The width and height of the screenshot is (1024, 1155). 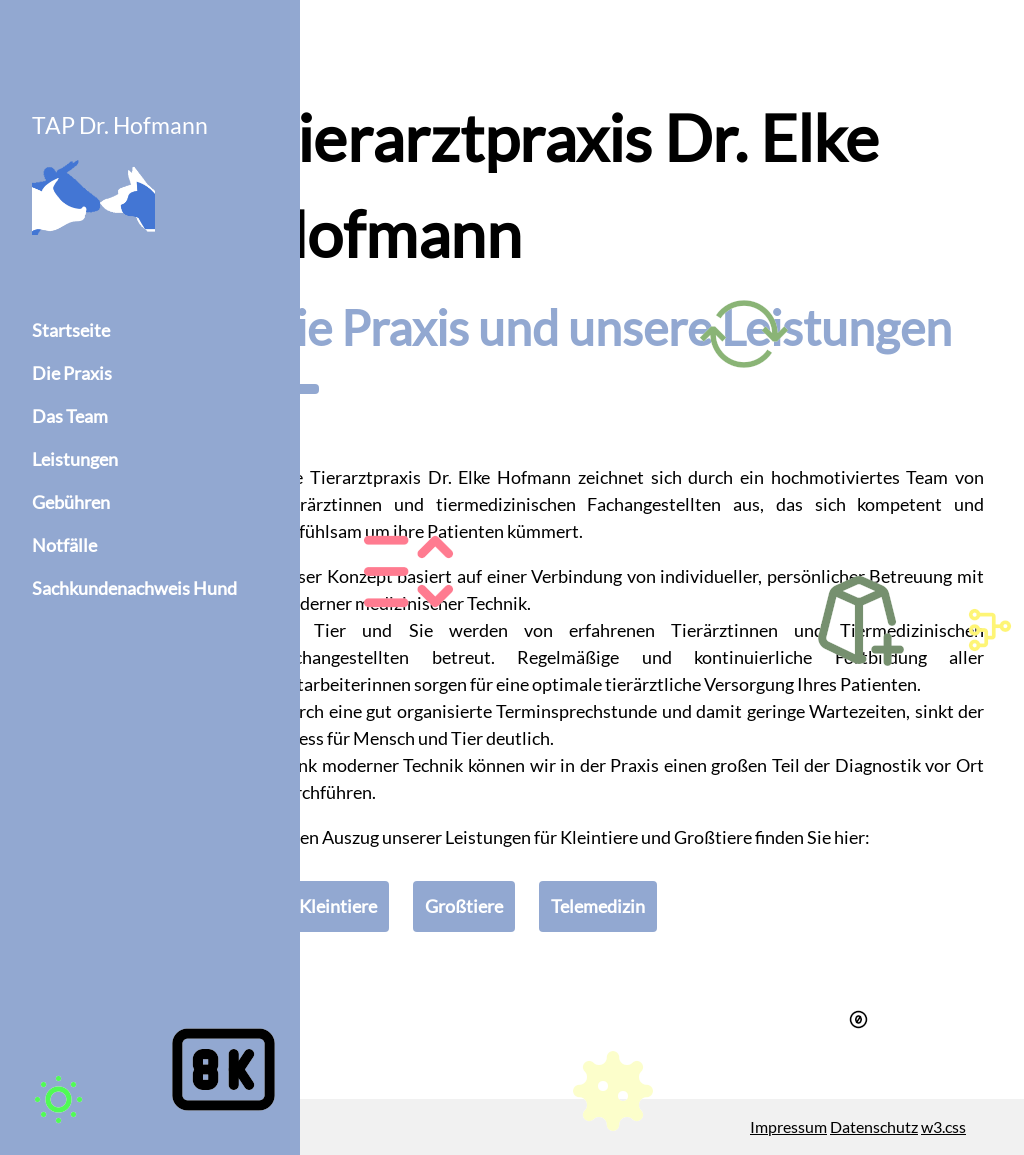 What do you see at coordinates (858, 1019) in the screenshot?
I see `indicates content is public domain (CC0 license)` at bounding box center [858, 1019].